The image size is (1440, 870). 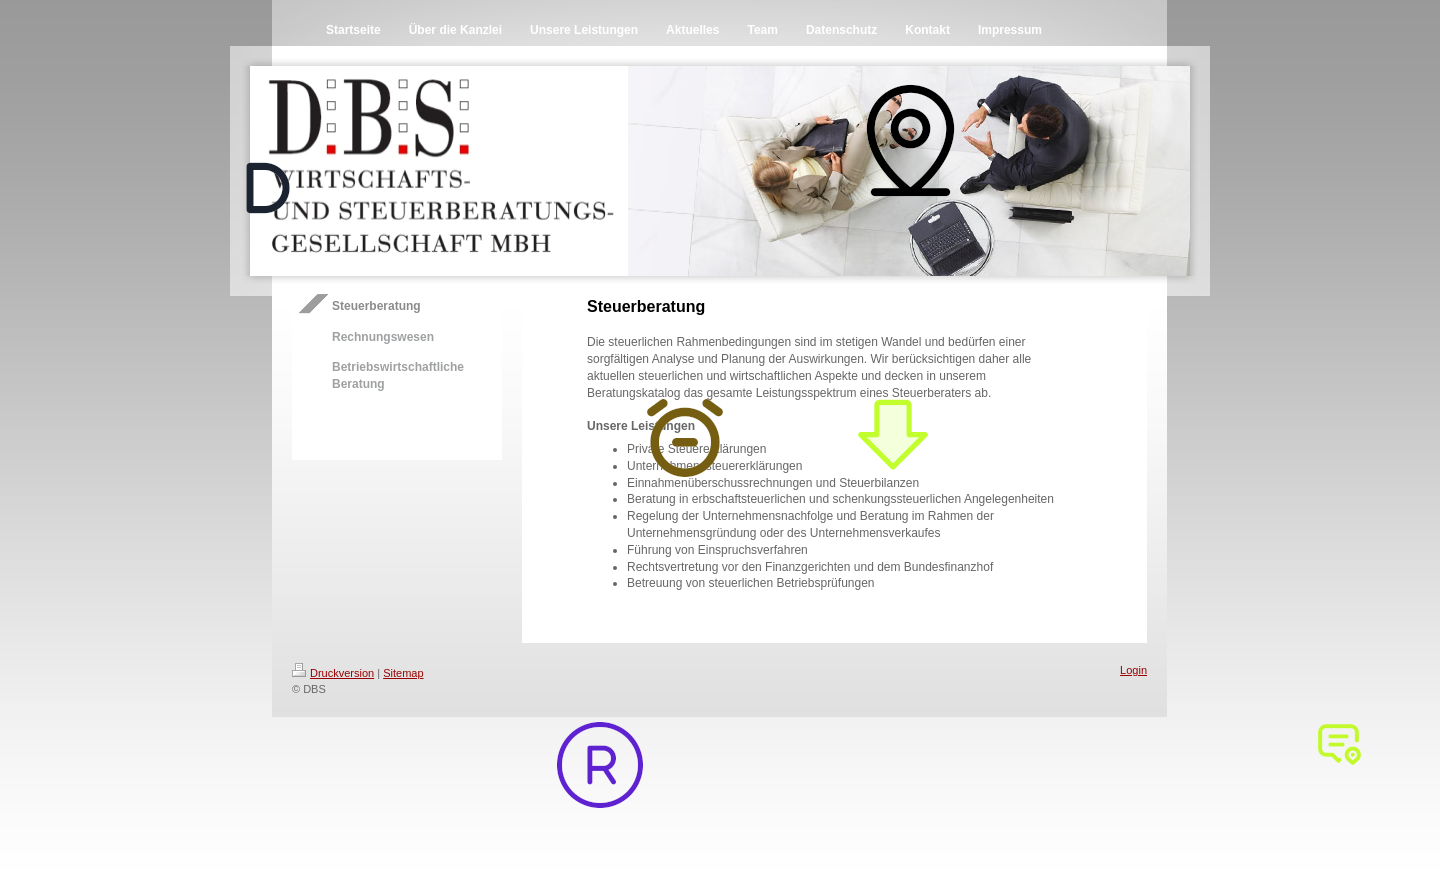 What do you see at coordinates (268, 188) in the screenshot?
I see `represents the letter D in text or keyboard input` at bounding box center [268, 188].